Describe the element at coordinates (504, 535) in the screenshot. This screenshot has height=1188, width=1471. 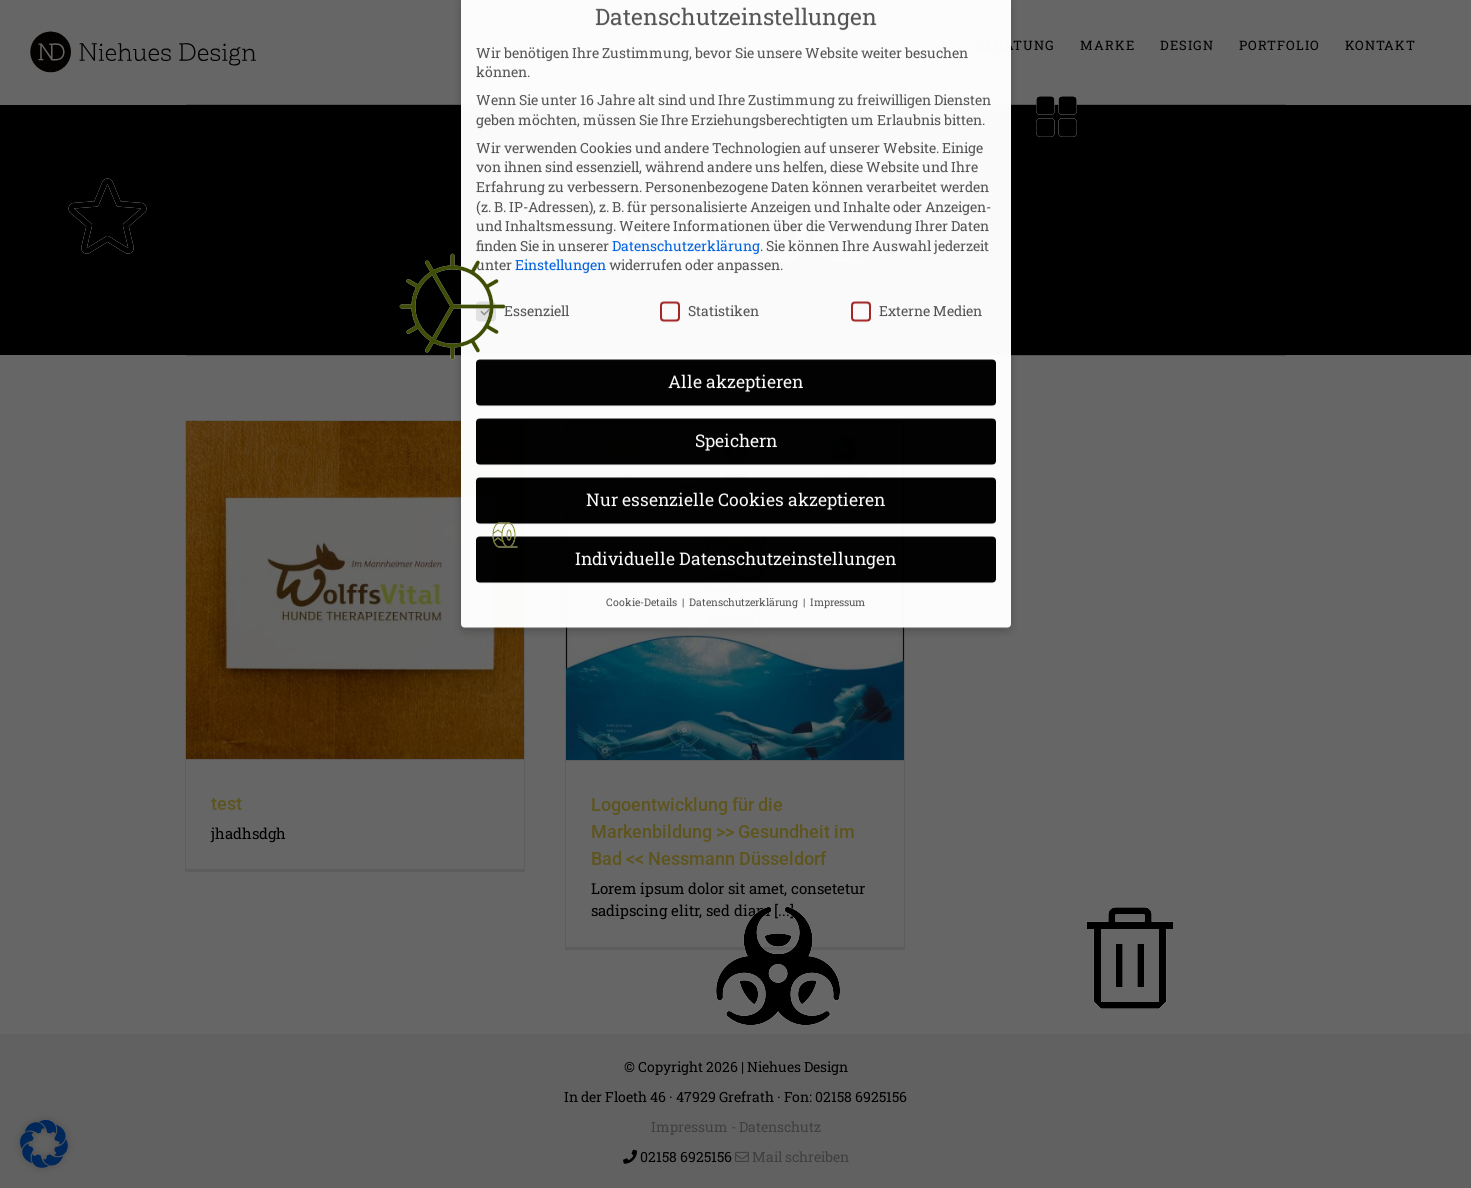
I see `view tire information or status` at that location.